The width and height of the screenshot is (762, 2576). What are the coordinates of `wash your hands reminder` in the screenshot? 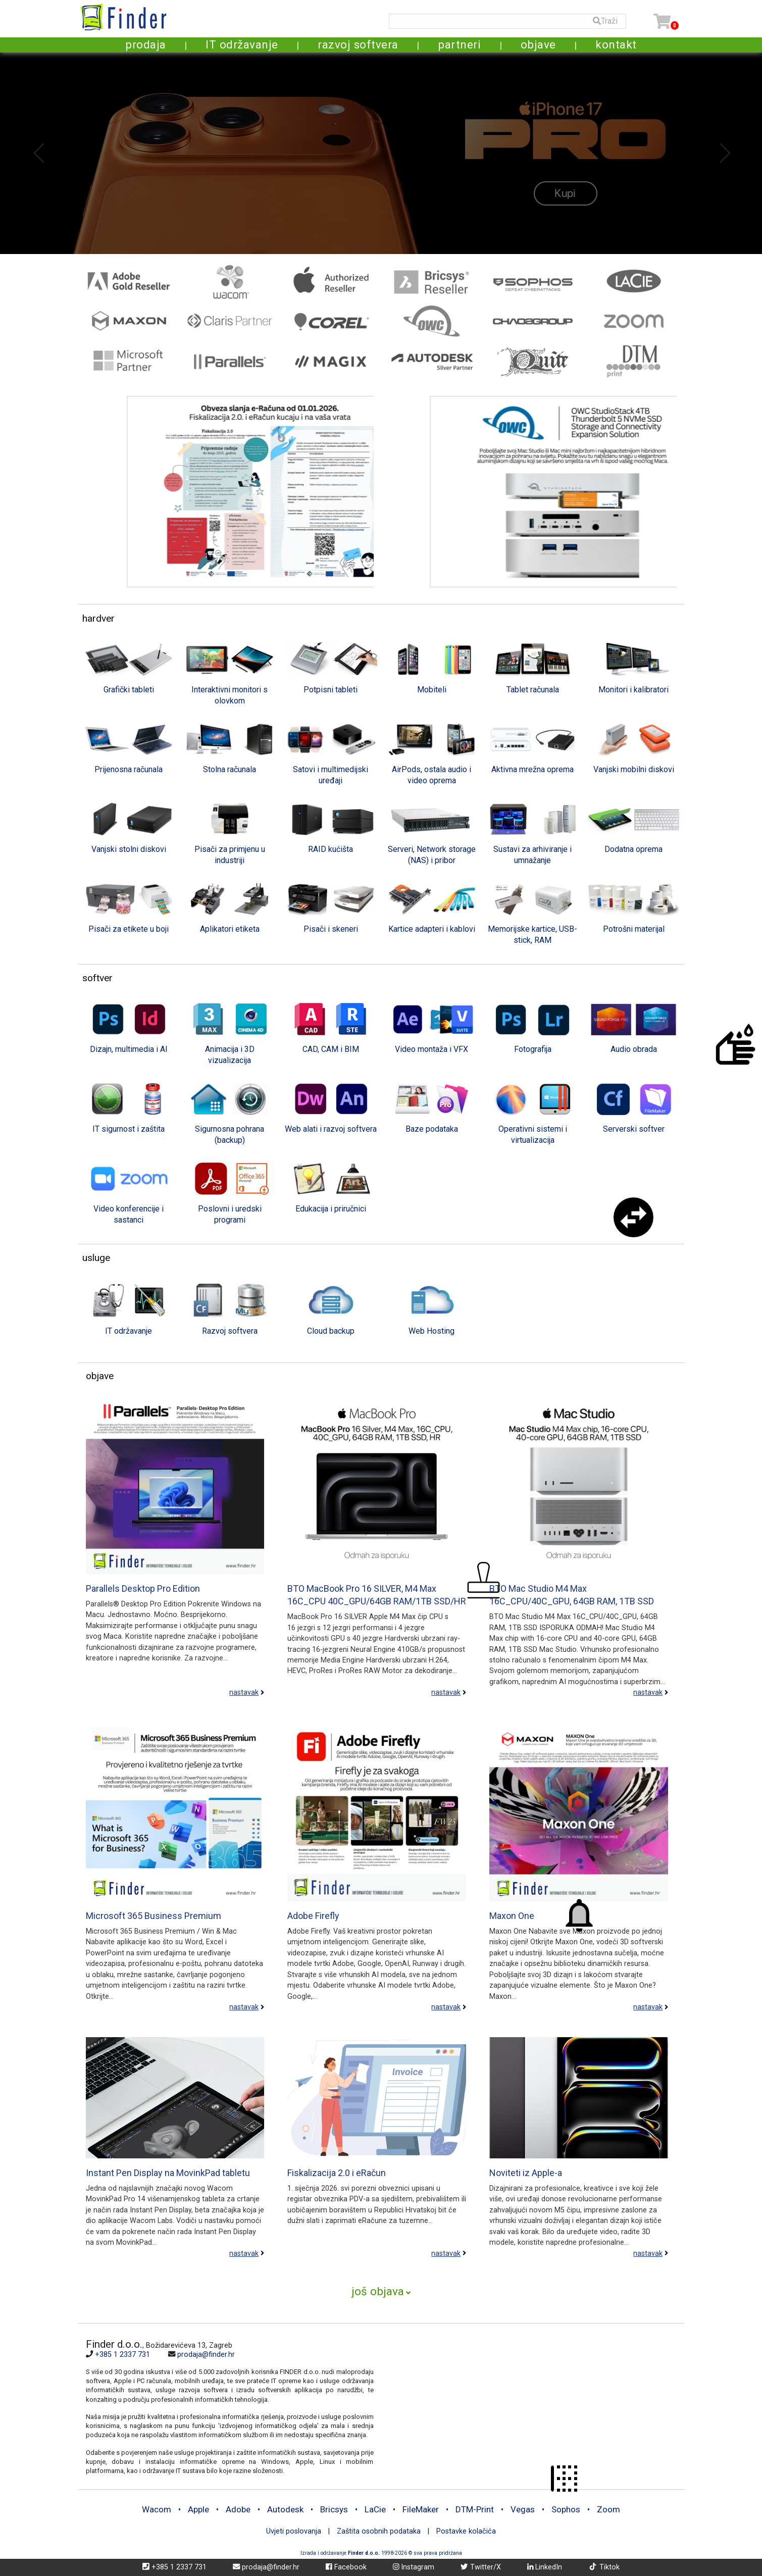 It's located at (736, 1044).